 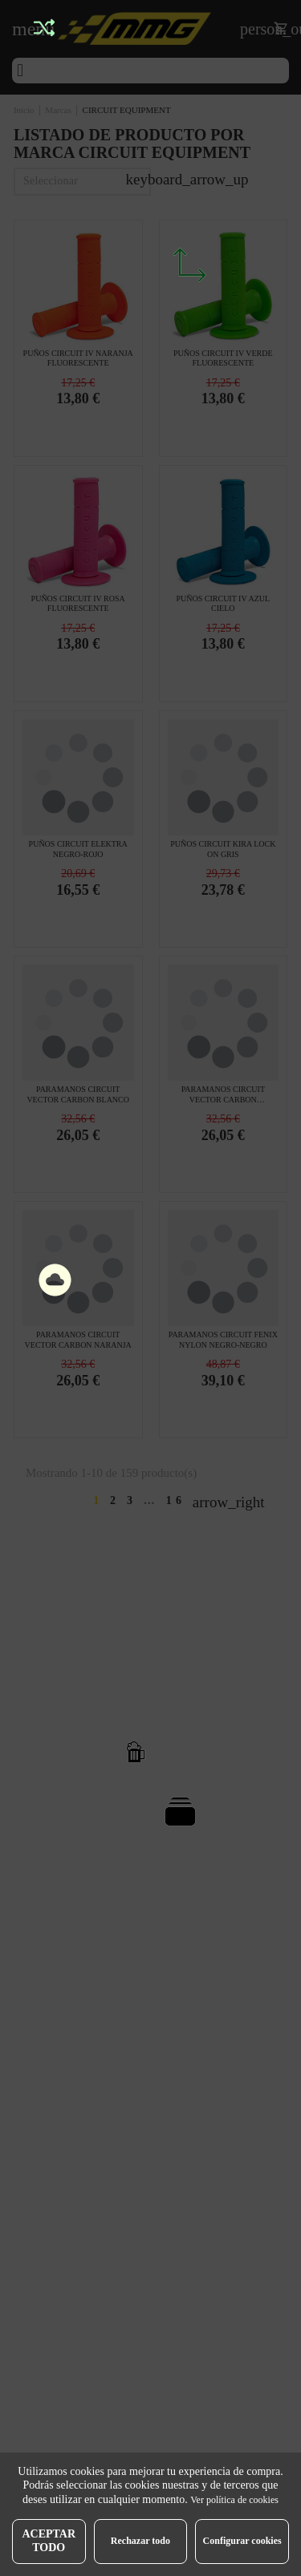 I want to click on shuffle or randomize playback order, so click(x=43, y=27).